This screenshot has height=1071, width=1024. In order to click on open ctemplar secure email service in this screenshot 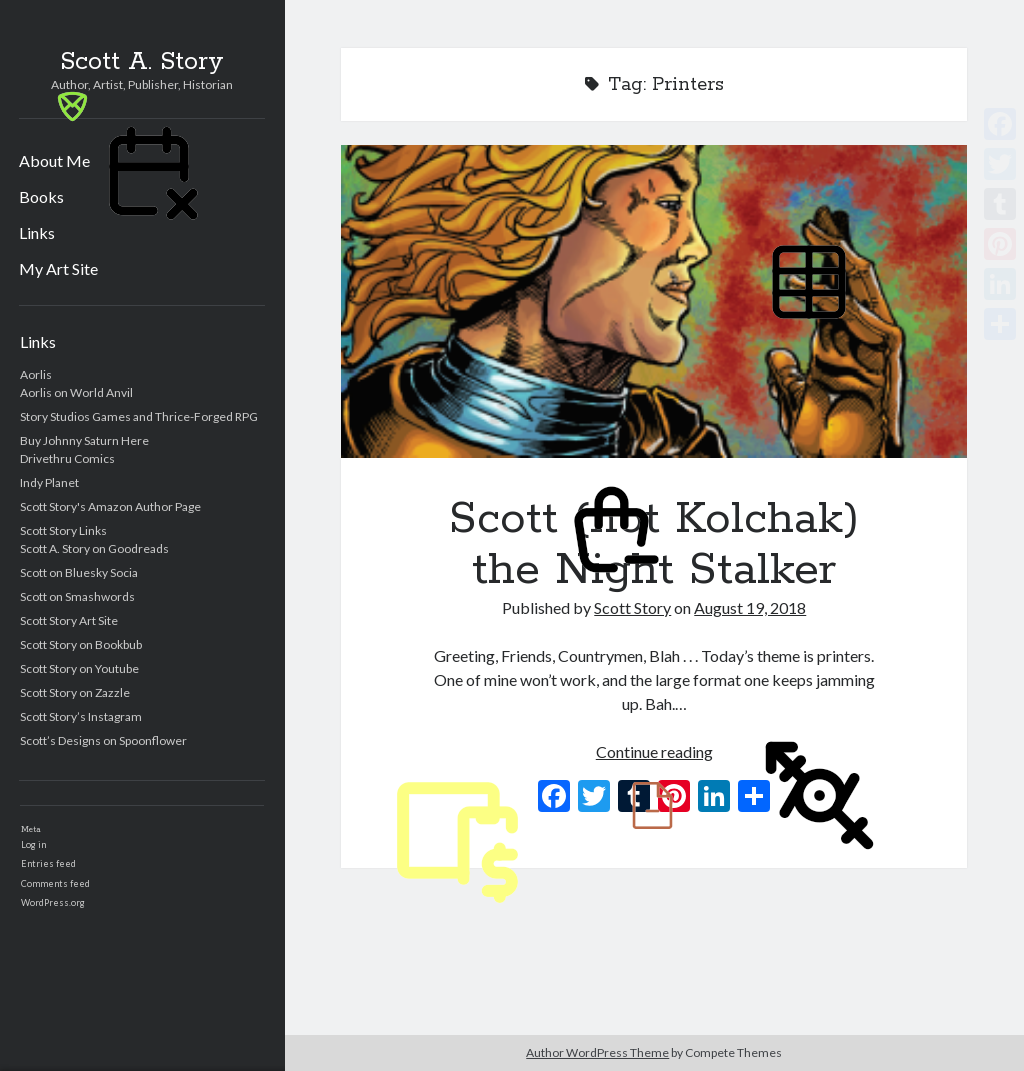, I will do `click(72, 106)`.